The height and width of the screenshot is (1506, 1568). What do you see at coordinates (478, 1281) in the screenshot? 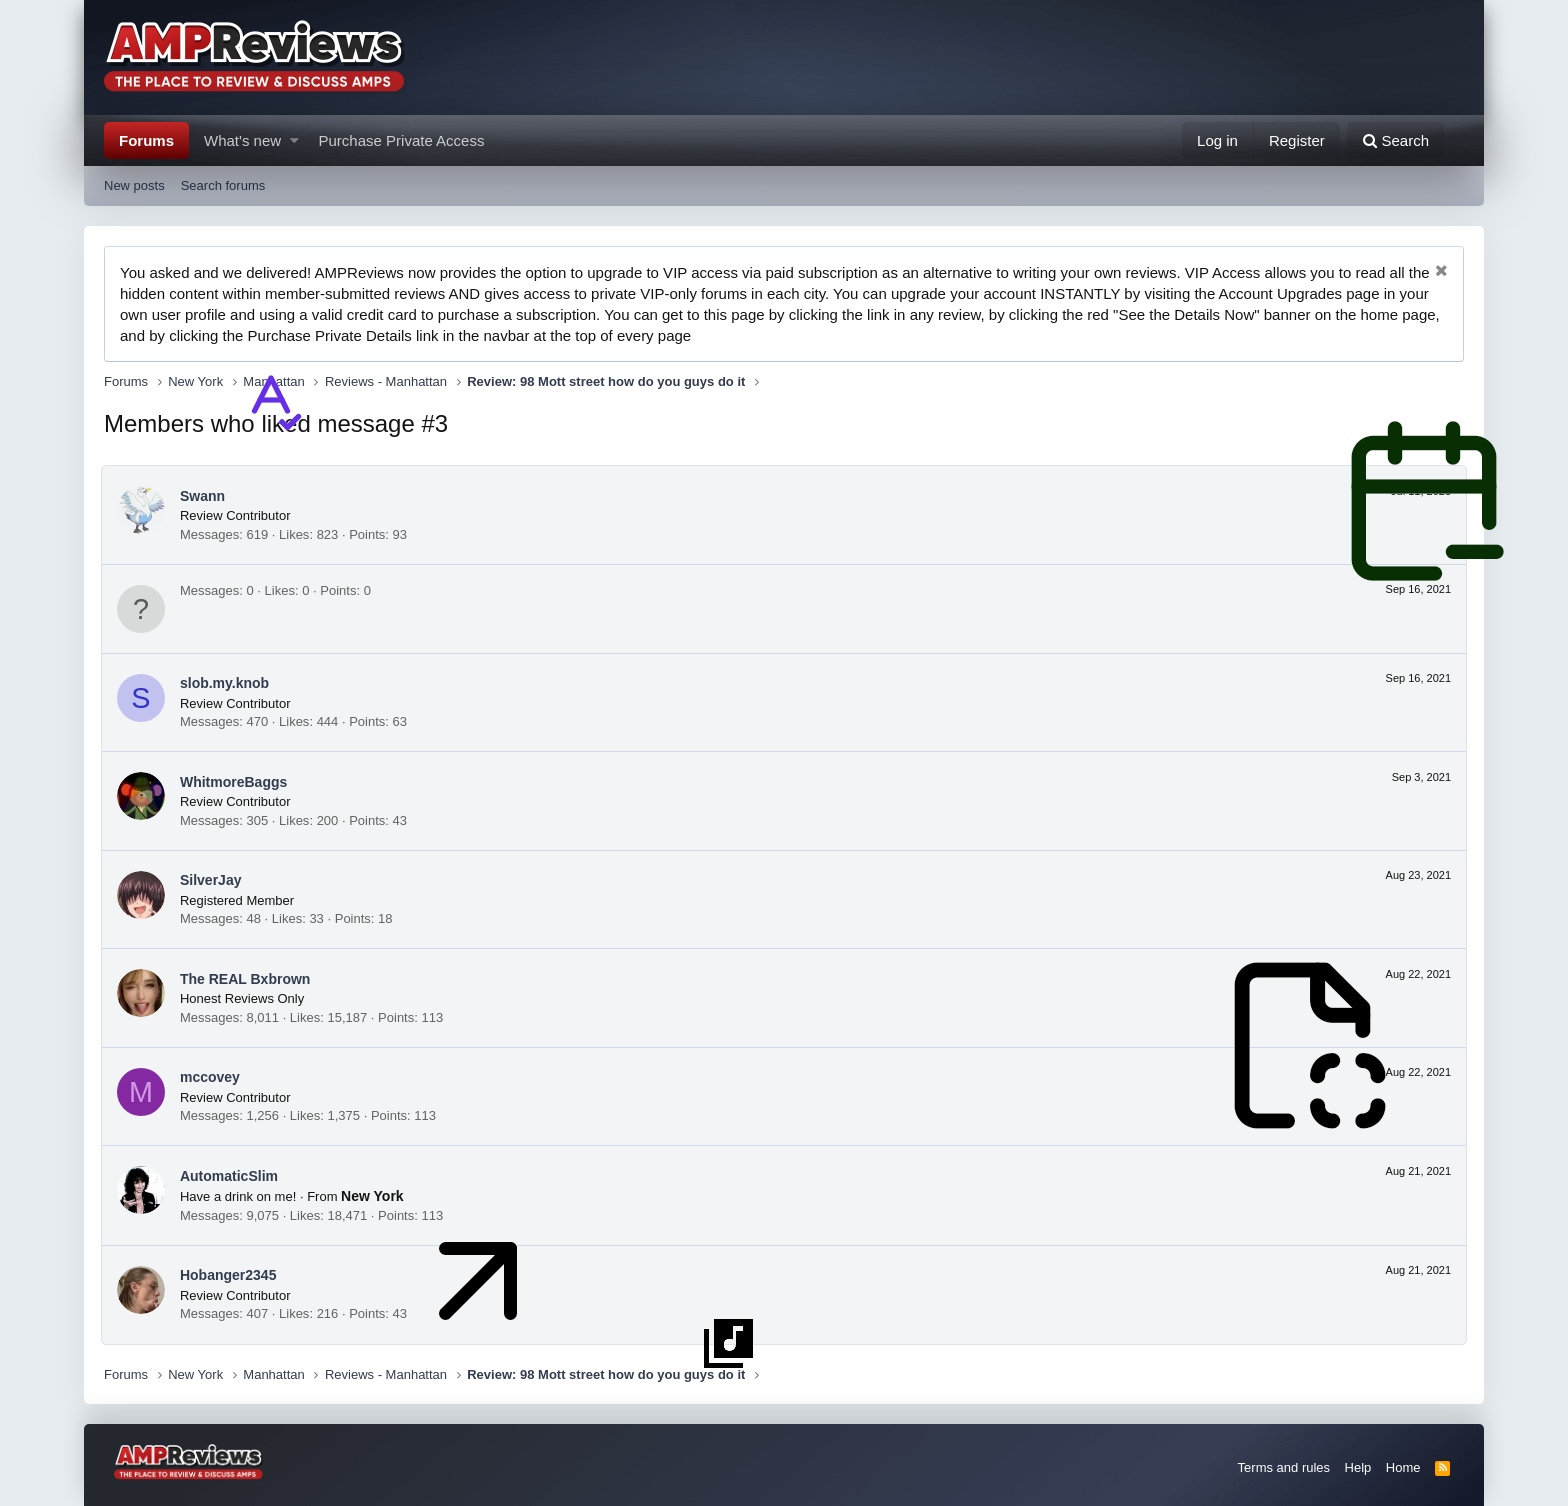
I see `open link in new tab or window` at bounding box center [478, 1281].